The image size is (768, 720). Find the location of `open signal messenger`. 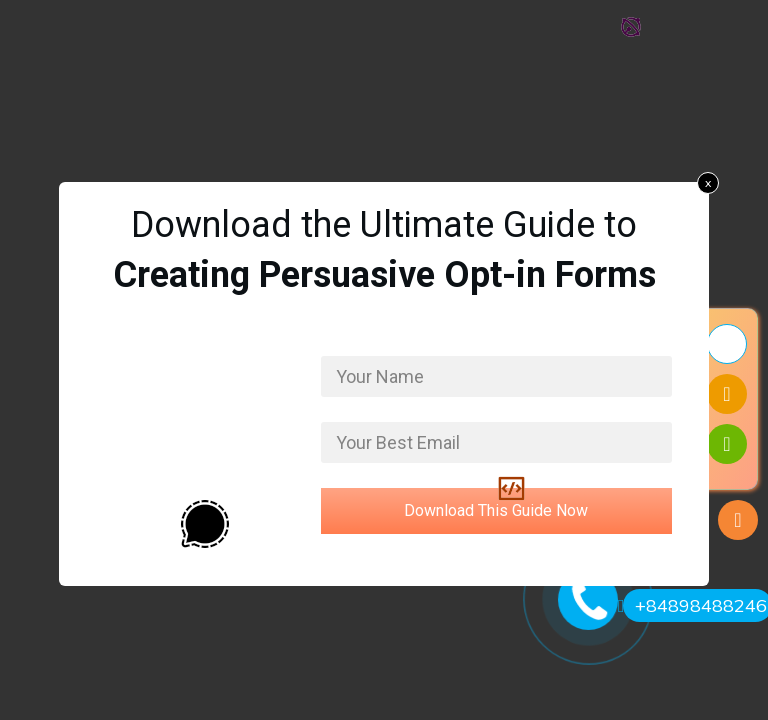

open signal messenger is located at coordinates (205, 524).